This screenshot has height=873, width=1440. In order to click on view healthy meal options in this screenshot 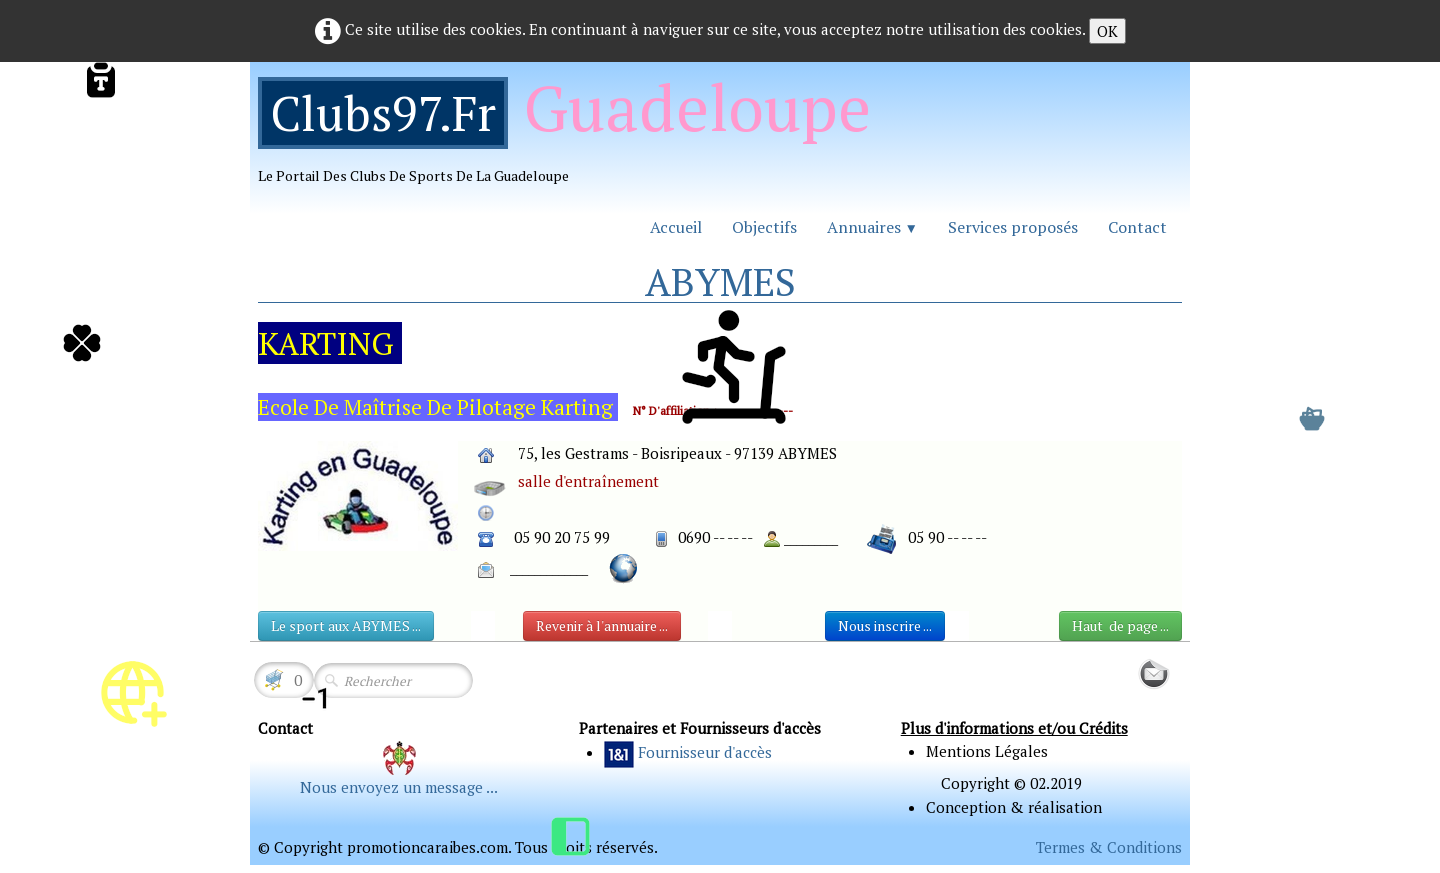, I will do `click(1312, 418)`.